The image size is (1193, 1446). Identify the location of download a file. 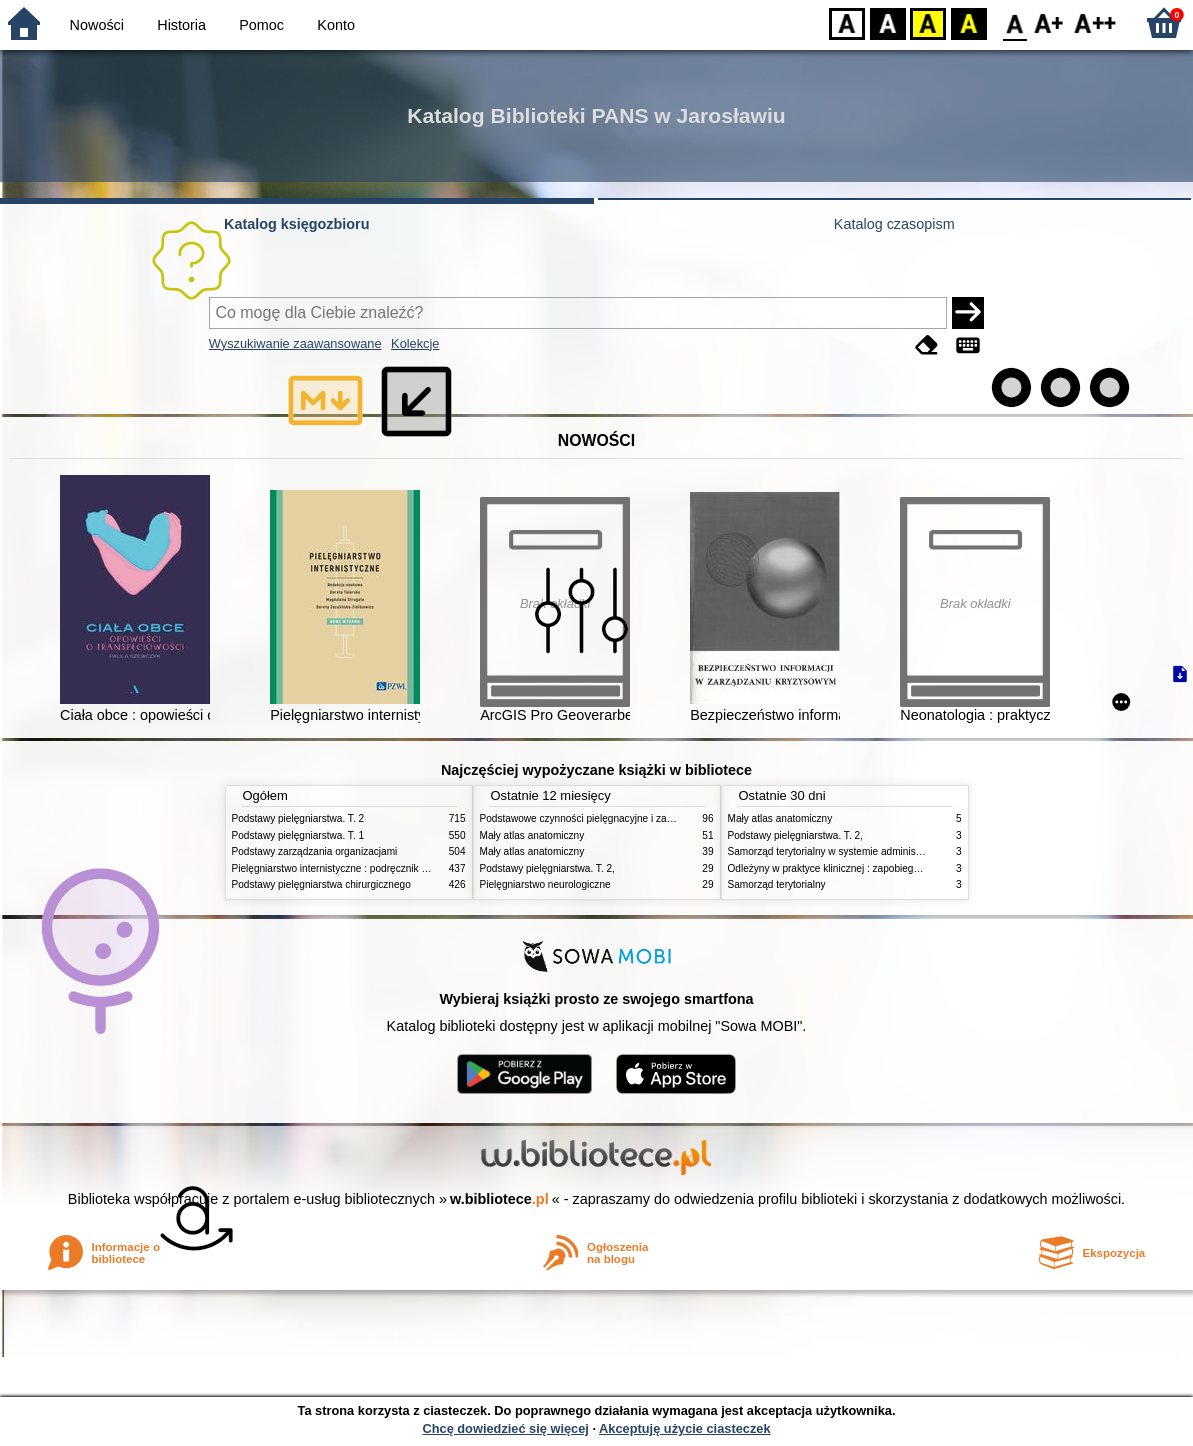
(1180, 674).